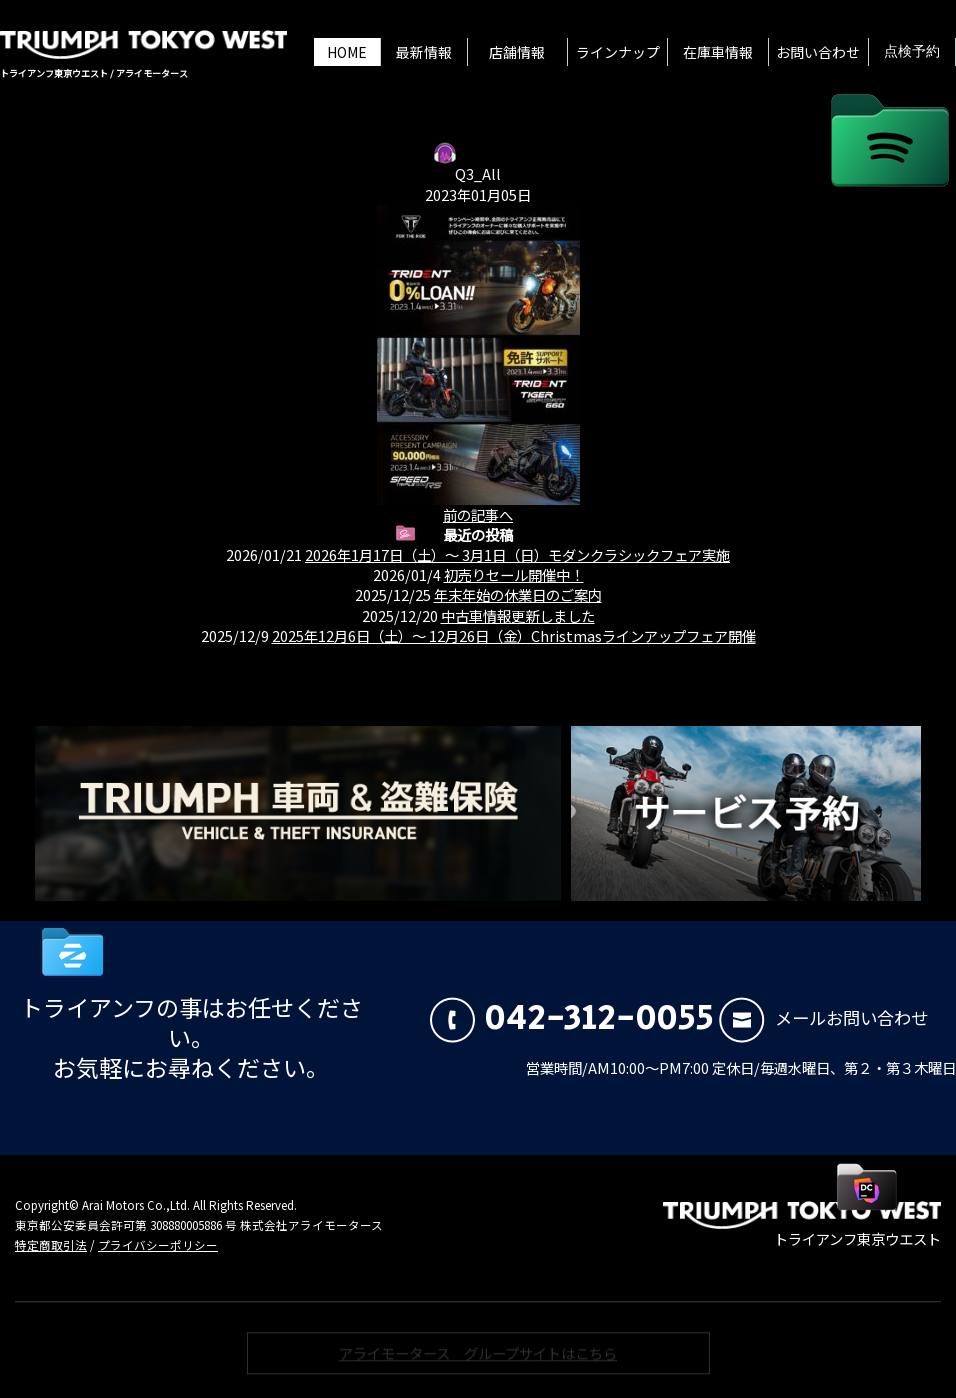 This screenshot has width=956, height=1398. Describe the element at coordinates (445, 153) in the screenshot. I see `audio headset device connected` at that location.